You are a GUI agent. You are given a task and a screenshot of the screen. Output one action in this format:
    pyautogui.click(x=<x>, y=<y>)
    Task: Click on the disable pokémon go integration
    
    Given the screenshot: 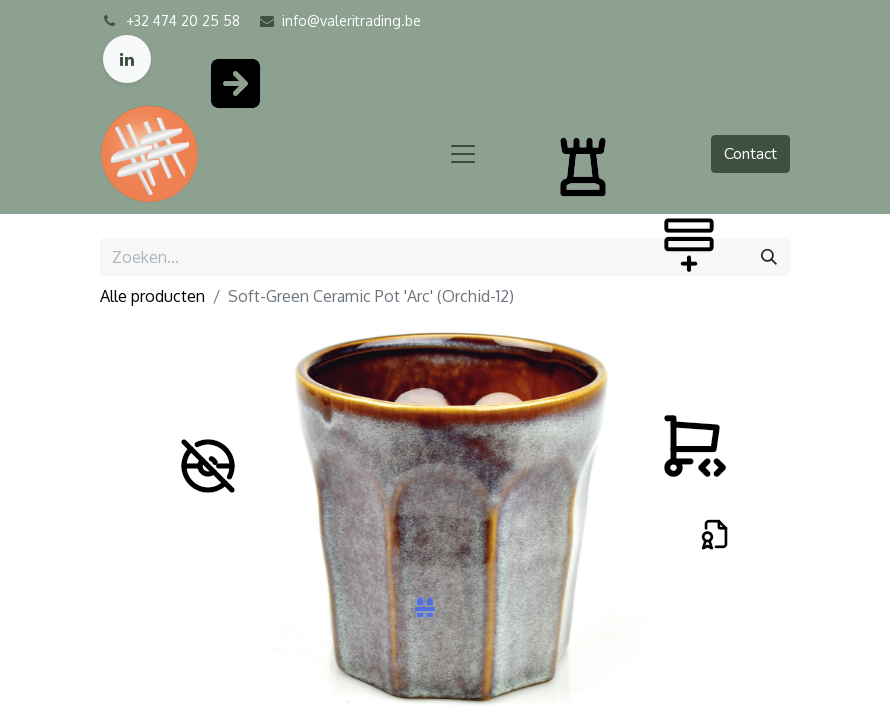 What is the action you would take?
    pyautogui.click(x=208, y=466)
    